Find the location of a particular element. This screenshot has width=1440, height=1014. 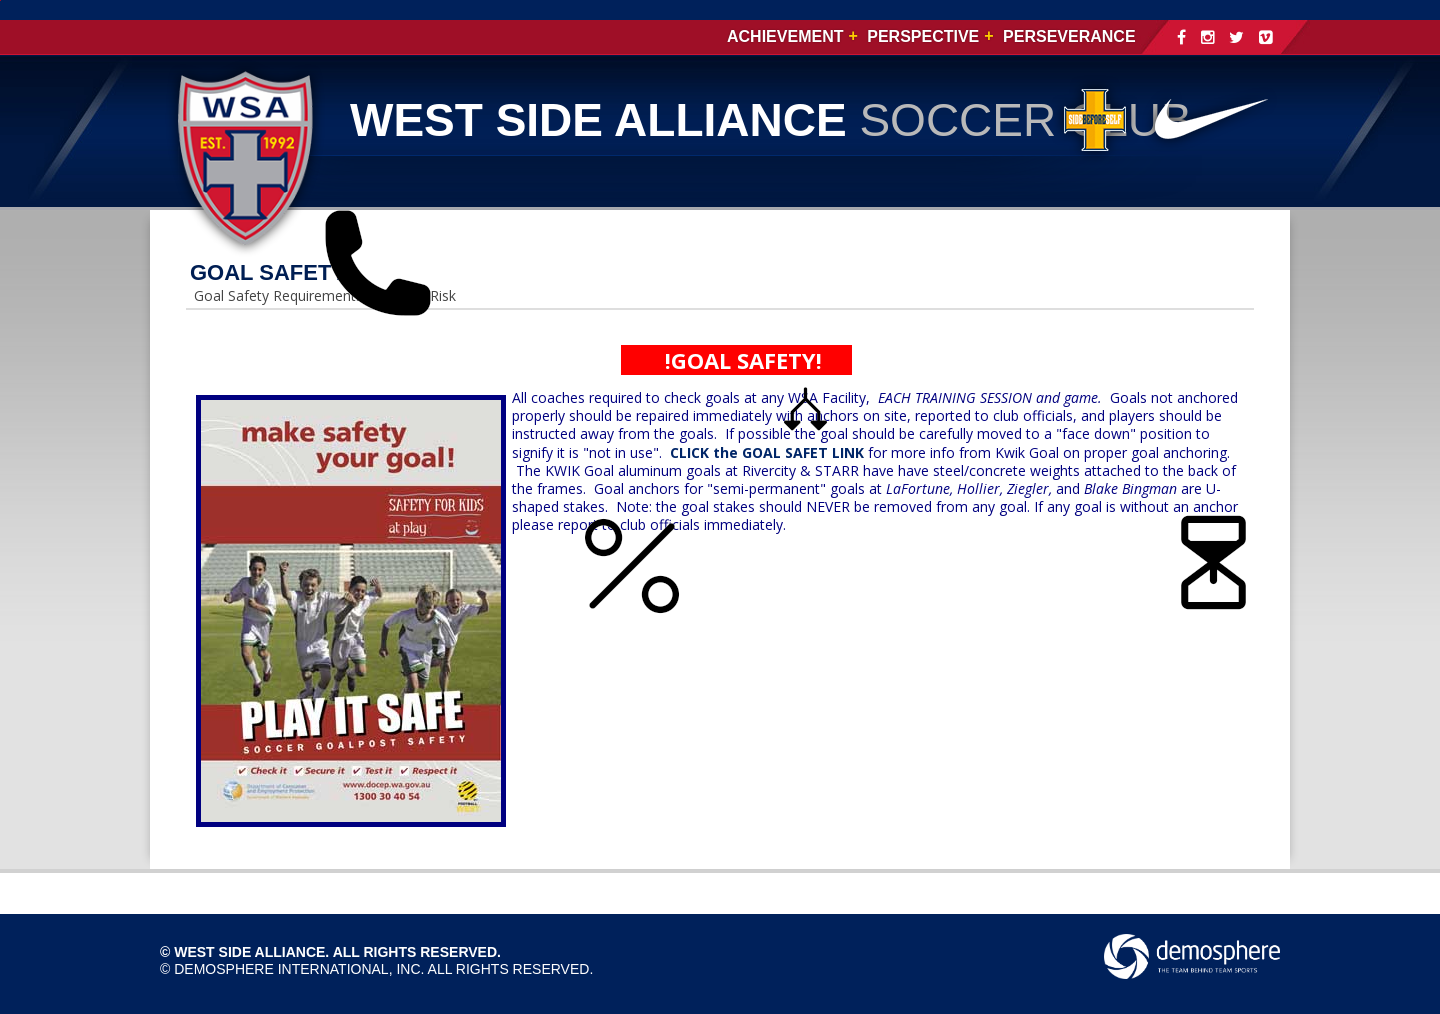

split content into multiple paths is located at coordinates (805, 410).